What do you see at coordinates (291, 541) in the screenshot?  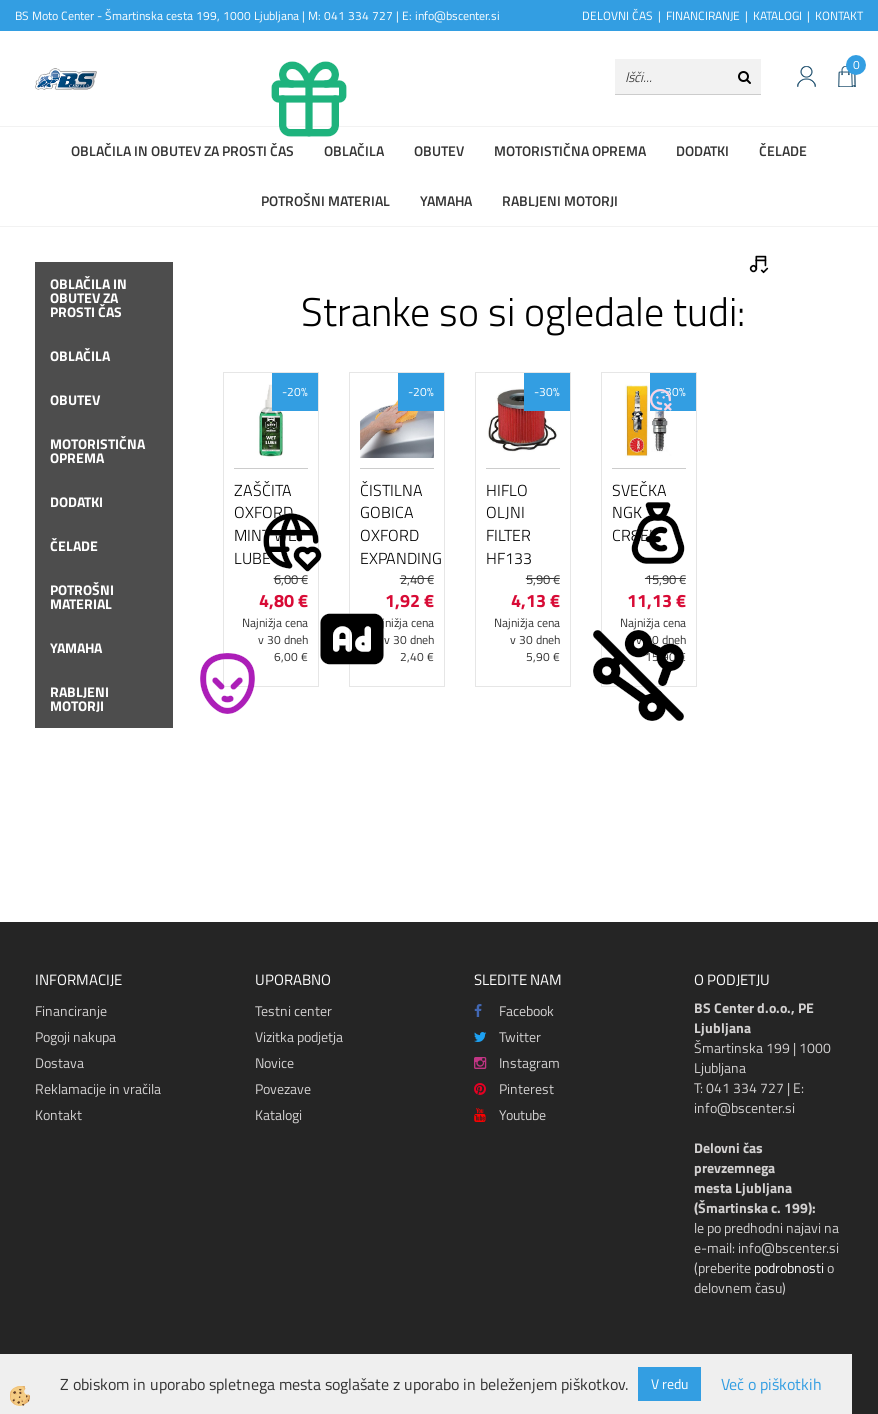 I see `support global causes or charities` at bounding box center [291, 541].